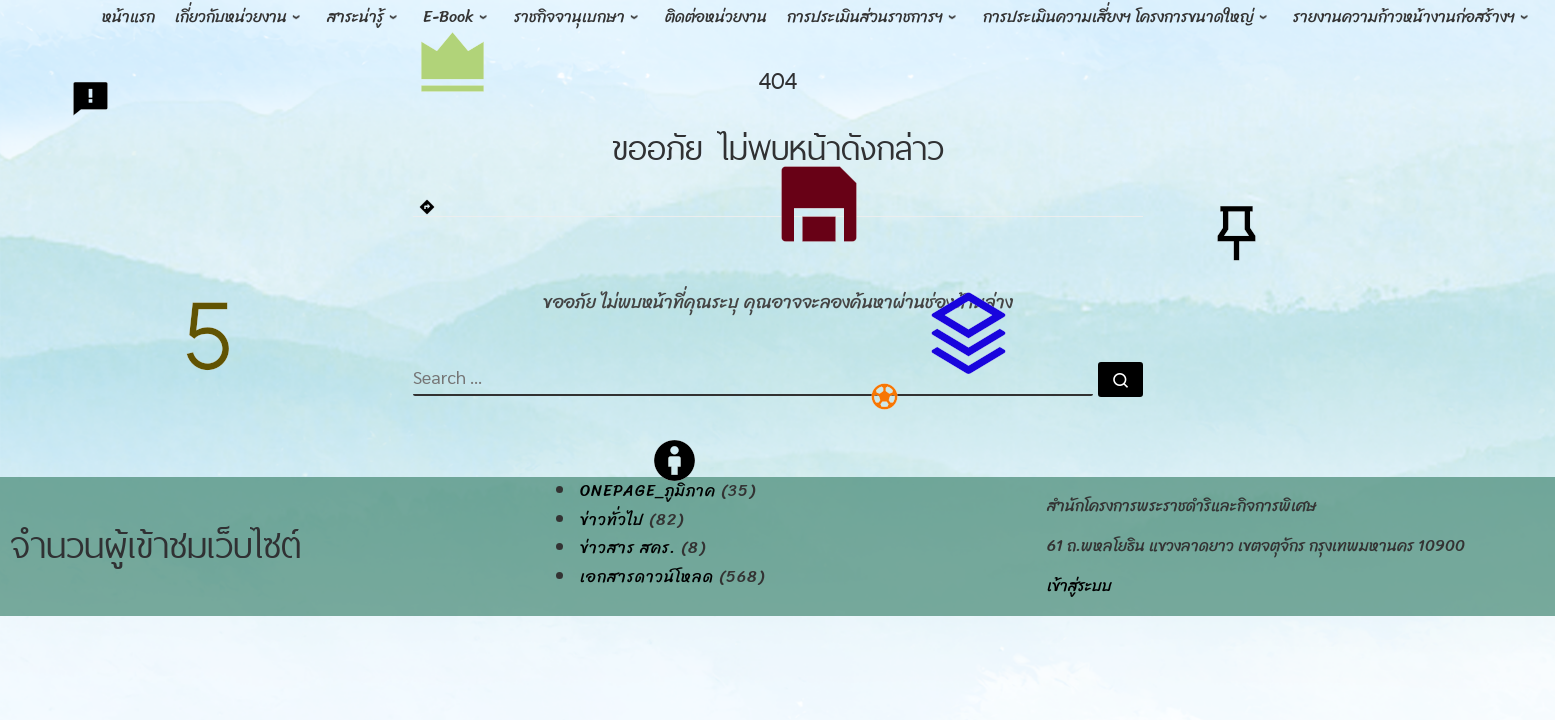 This screenshot has height=720, width=1555. I want to click on access football or soccer content, so click(884, 396).